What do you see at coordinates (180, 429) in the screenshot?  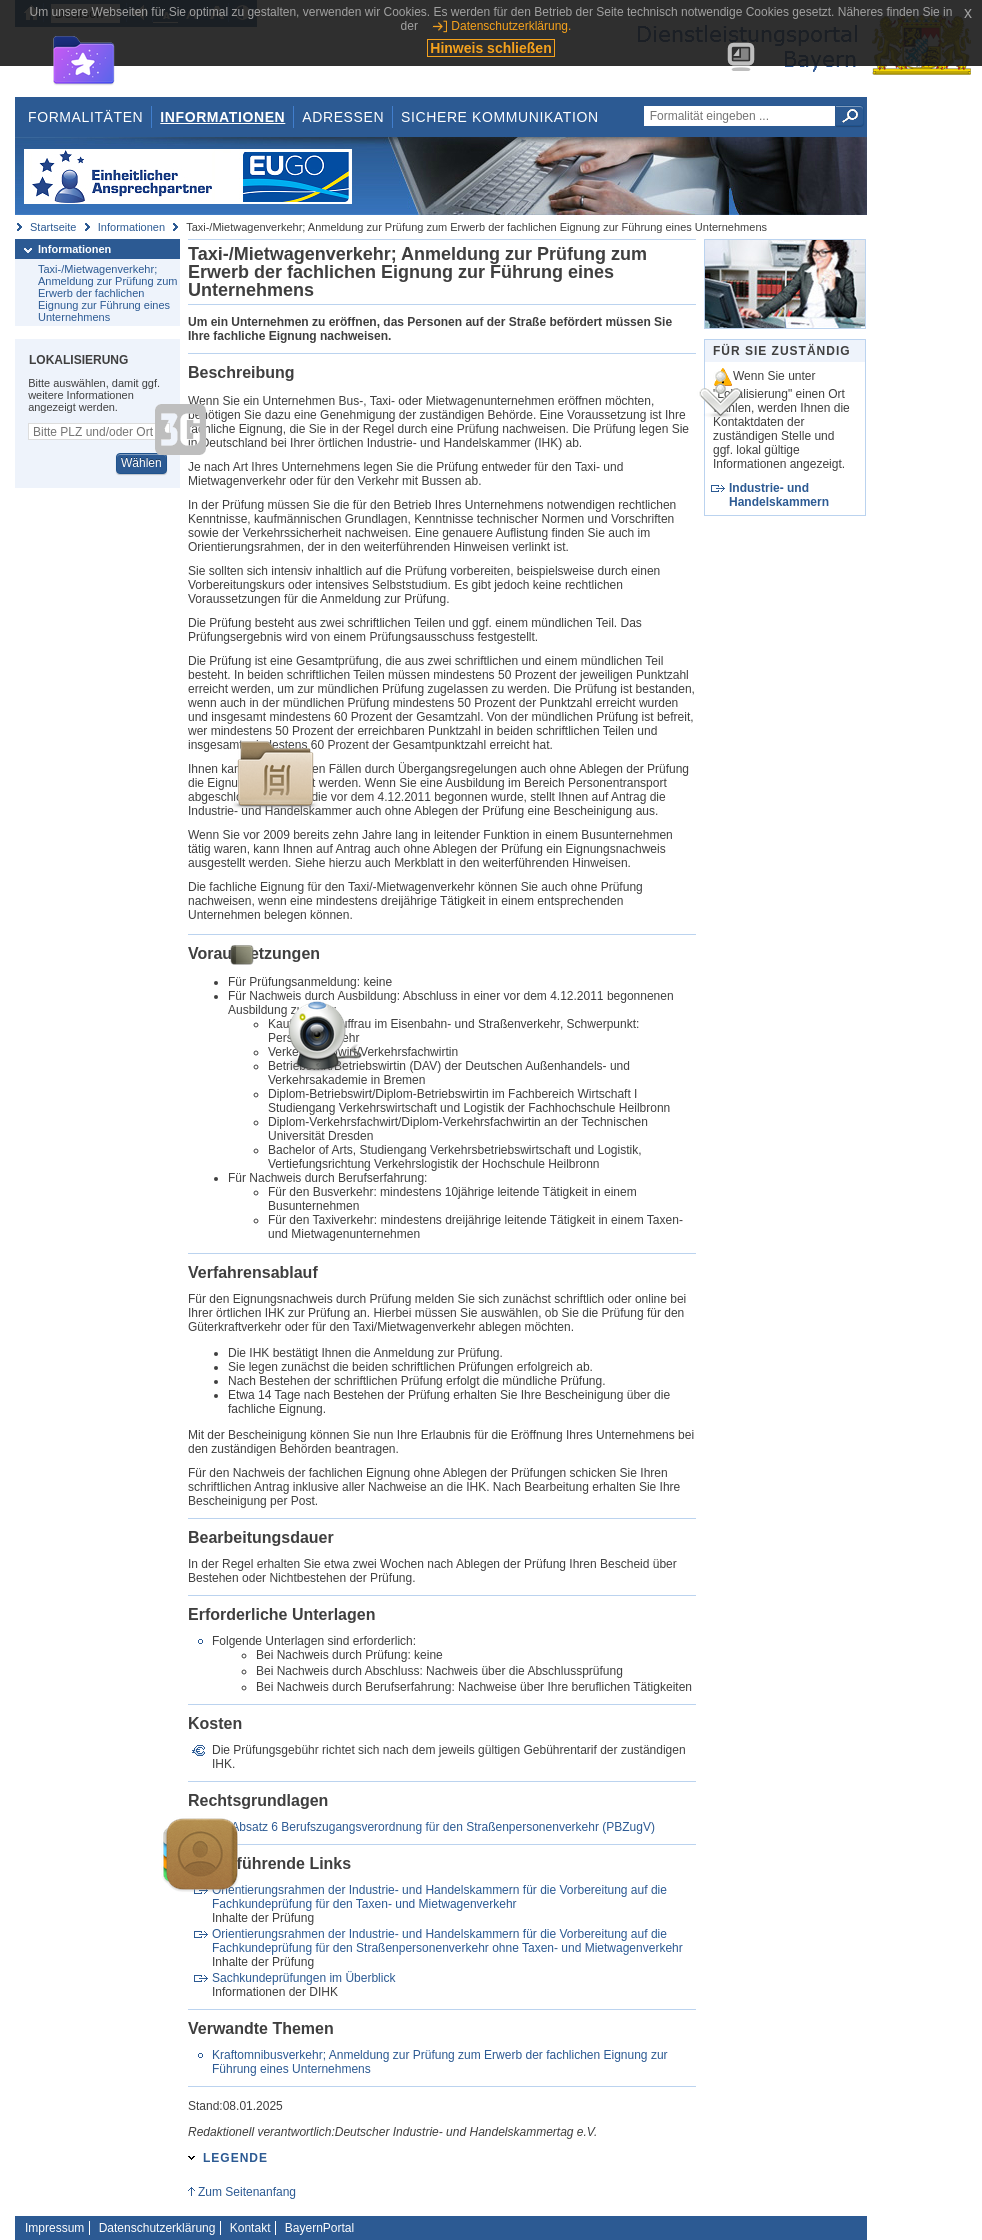 I see `indicates 3G cellular network connection` at bounding box center [180, 429].